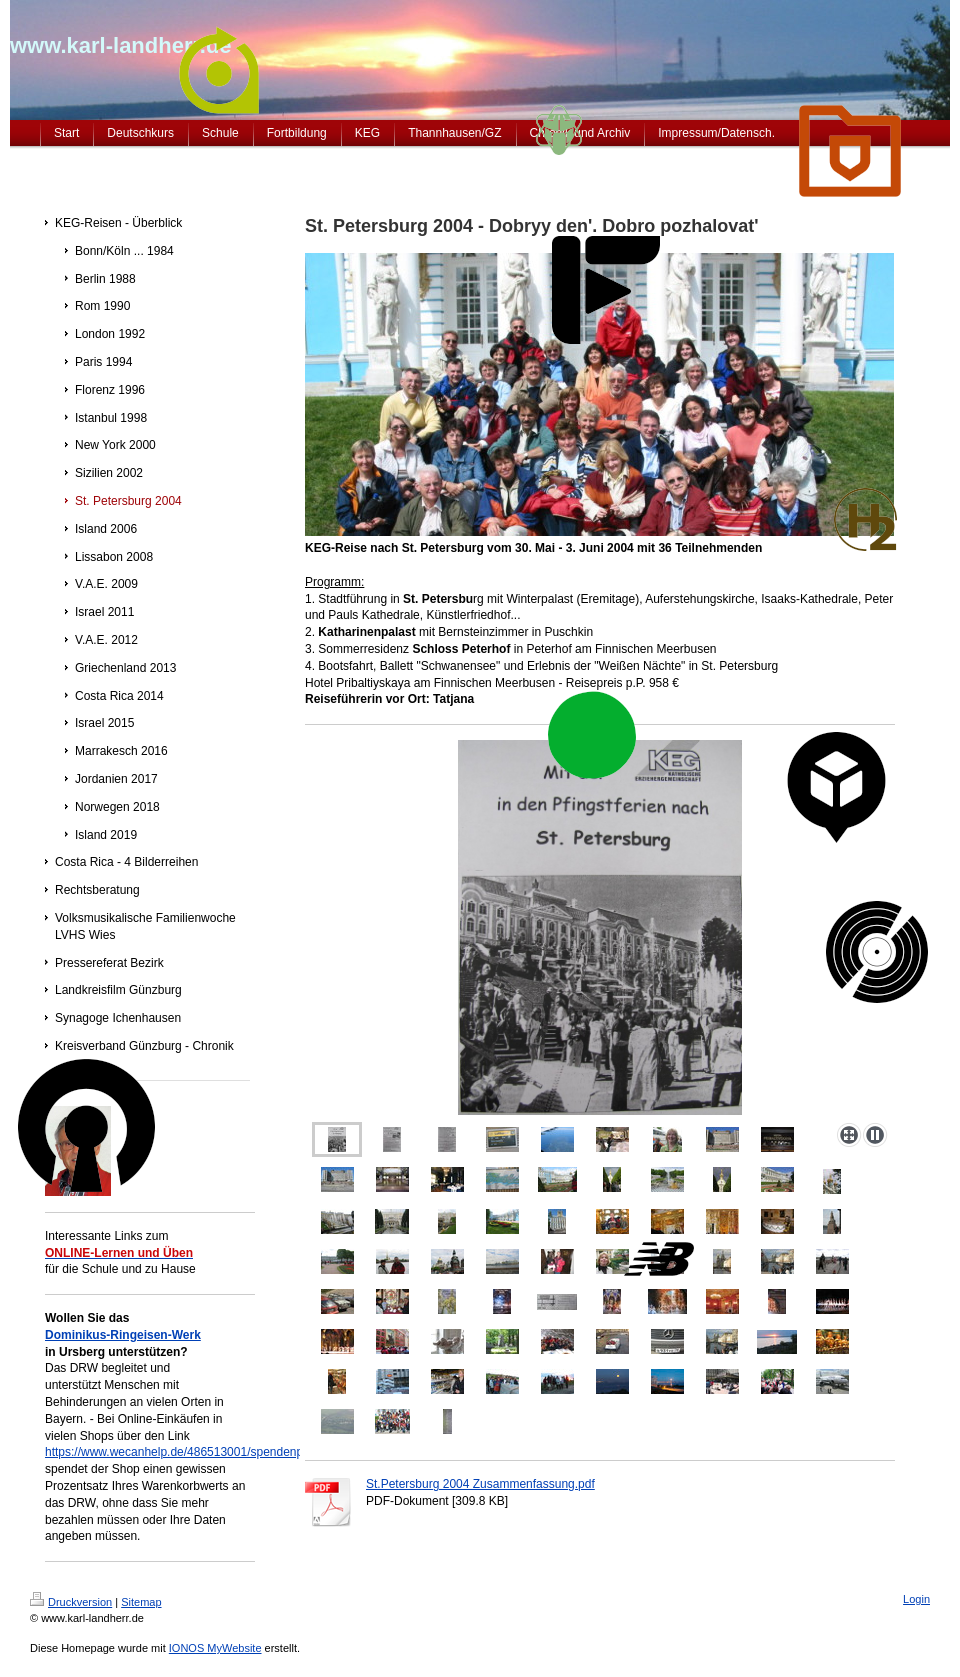 This screenshot has width=960, height=1677. What do you see at coordinates (606, 290) in the screenshot?
I see `open FreeTube app` at bounding box center [606, 290].